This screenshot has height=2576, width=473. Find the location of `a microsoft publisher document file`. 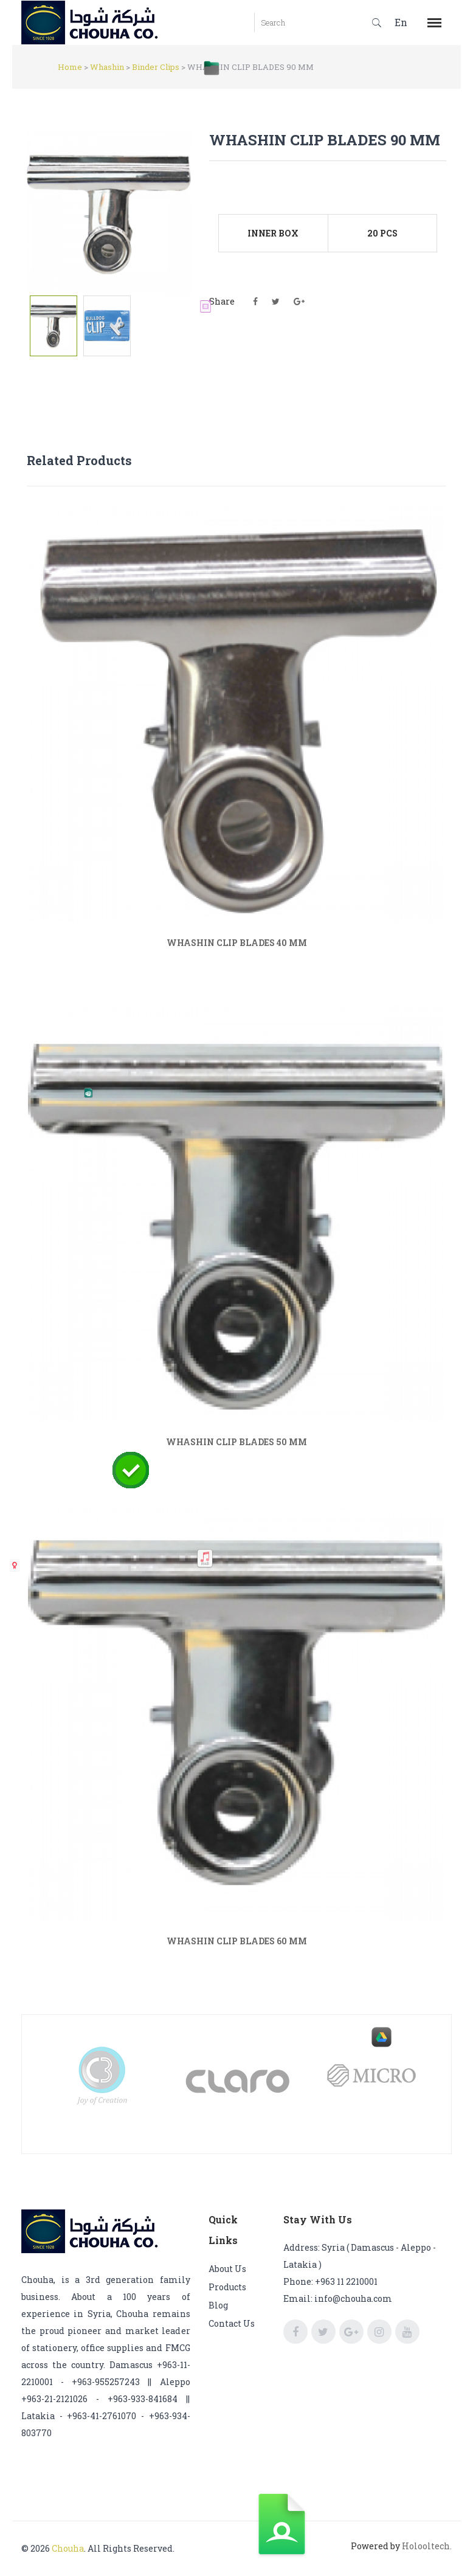

a microsoft publisher document file is located at coordinates (88, 1093).